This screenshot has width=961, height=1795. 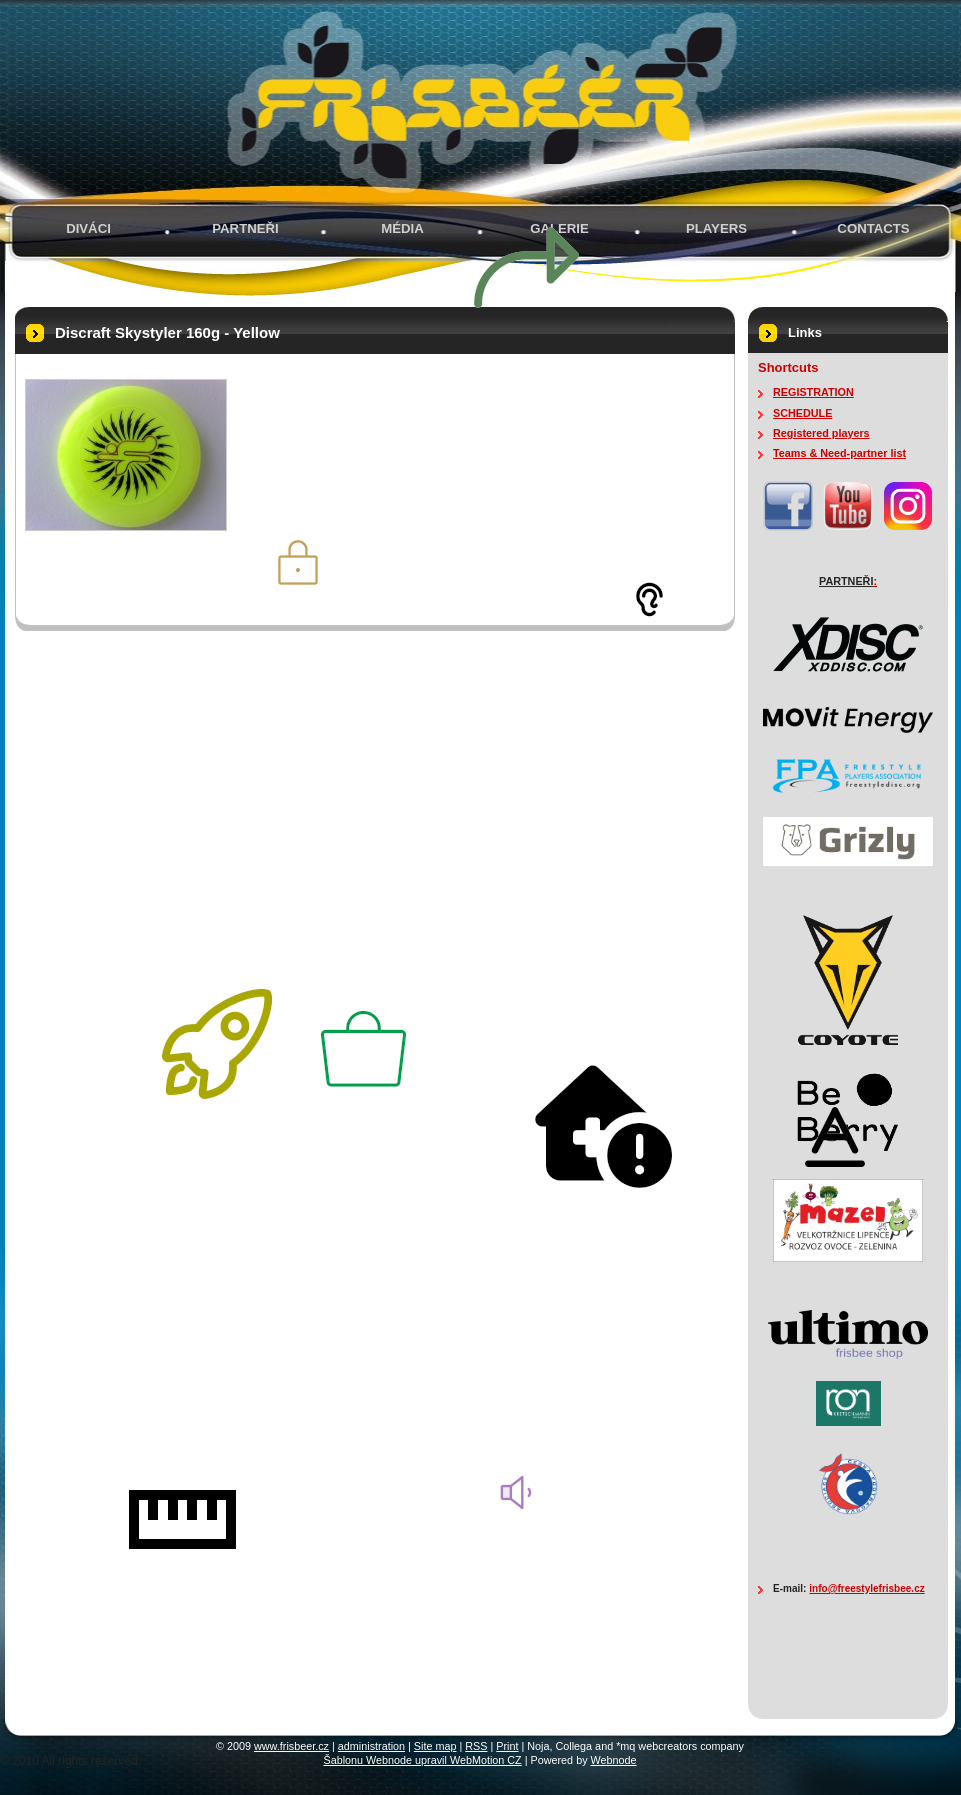 I want to click on share or forward content, so click(x=526, y=267).